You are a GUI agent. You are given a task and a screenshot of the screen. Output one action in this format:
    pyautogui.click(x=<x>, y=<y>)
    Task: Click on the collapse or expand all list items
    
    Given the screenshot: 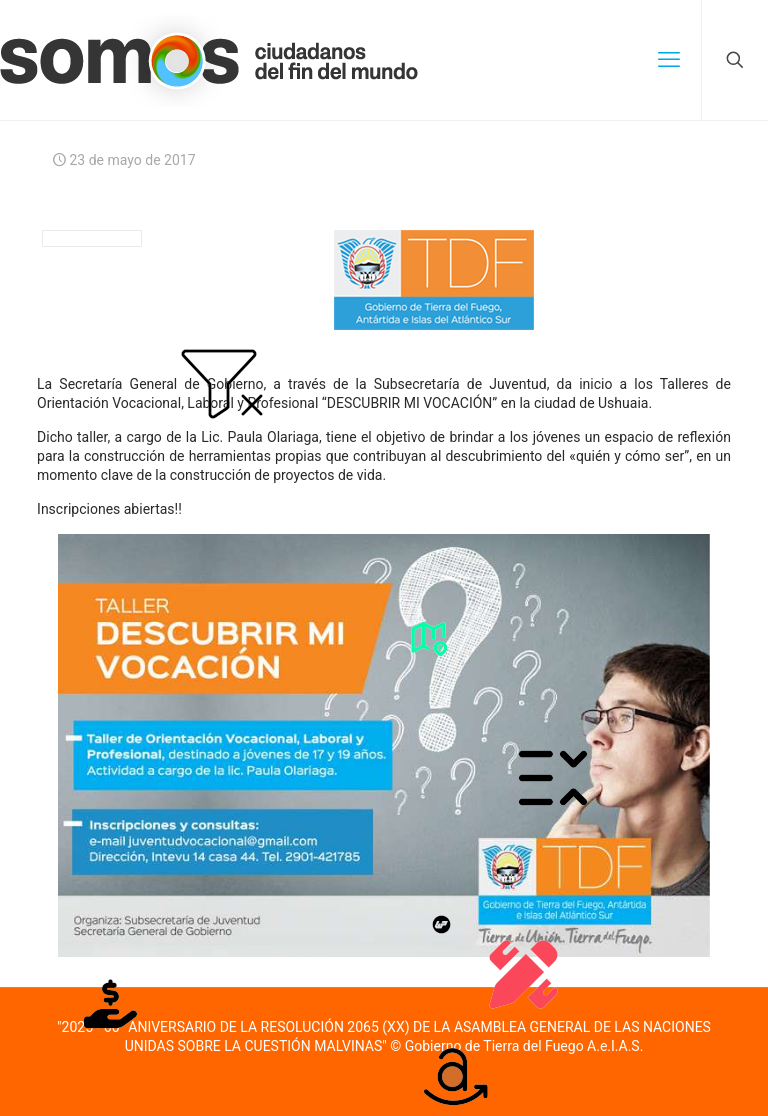 What is the action you would take?
    pyautogui.click(x=553, y=778)
    